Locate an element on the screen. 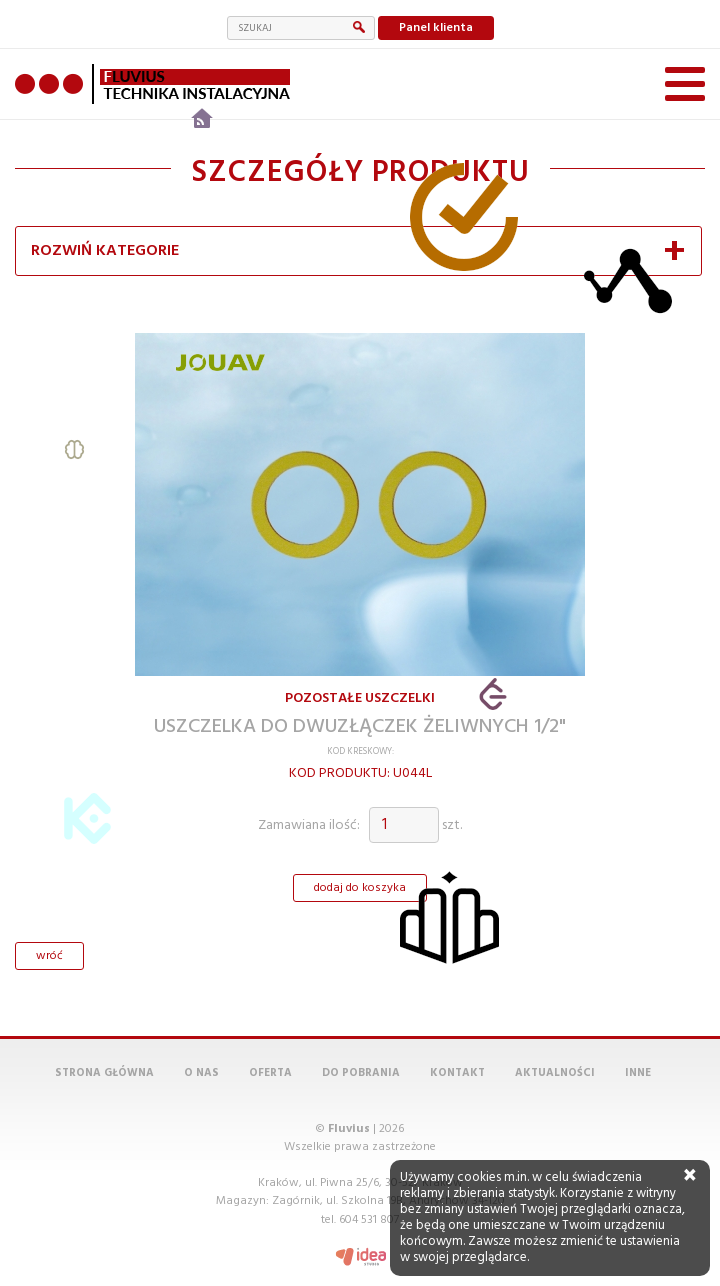 The image size is (720, 1286). open the TickTick task management app is located at coordinates (464, 217).